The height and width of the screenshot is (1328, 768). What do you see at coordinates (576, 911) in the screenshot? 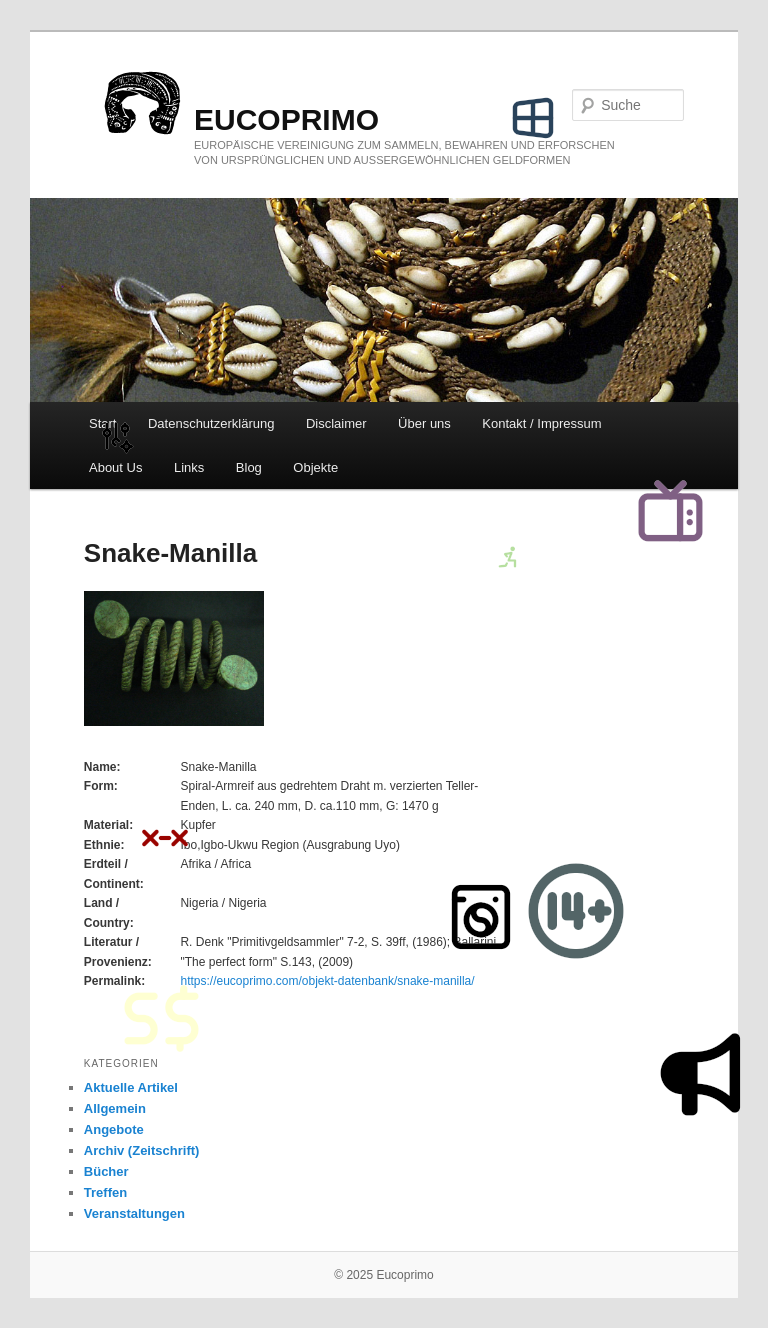
I see `indicates content rated for ages 14 and older` at bounding box center [576, 911].